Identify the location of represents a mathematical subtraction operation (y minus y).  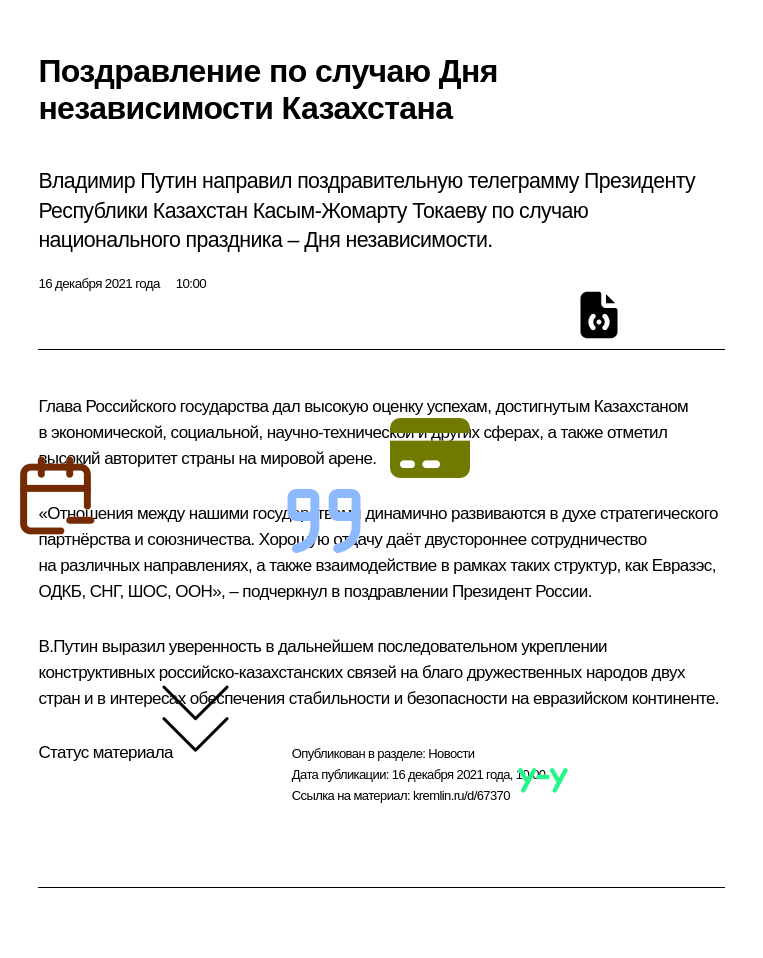
(543, 777).